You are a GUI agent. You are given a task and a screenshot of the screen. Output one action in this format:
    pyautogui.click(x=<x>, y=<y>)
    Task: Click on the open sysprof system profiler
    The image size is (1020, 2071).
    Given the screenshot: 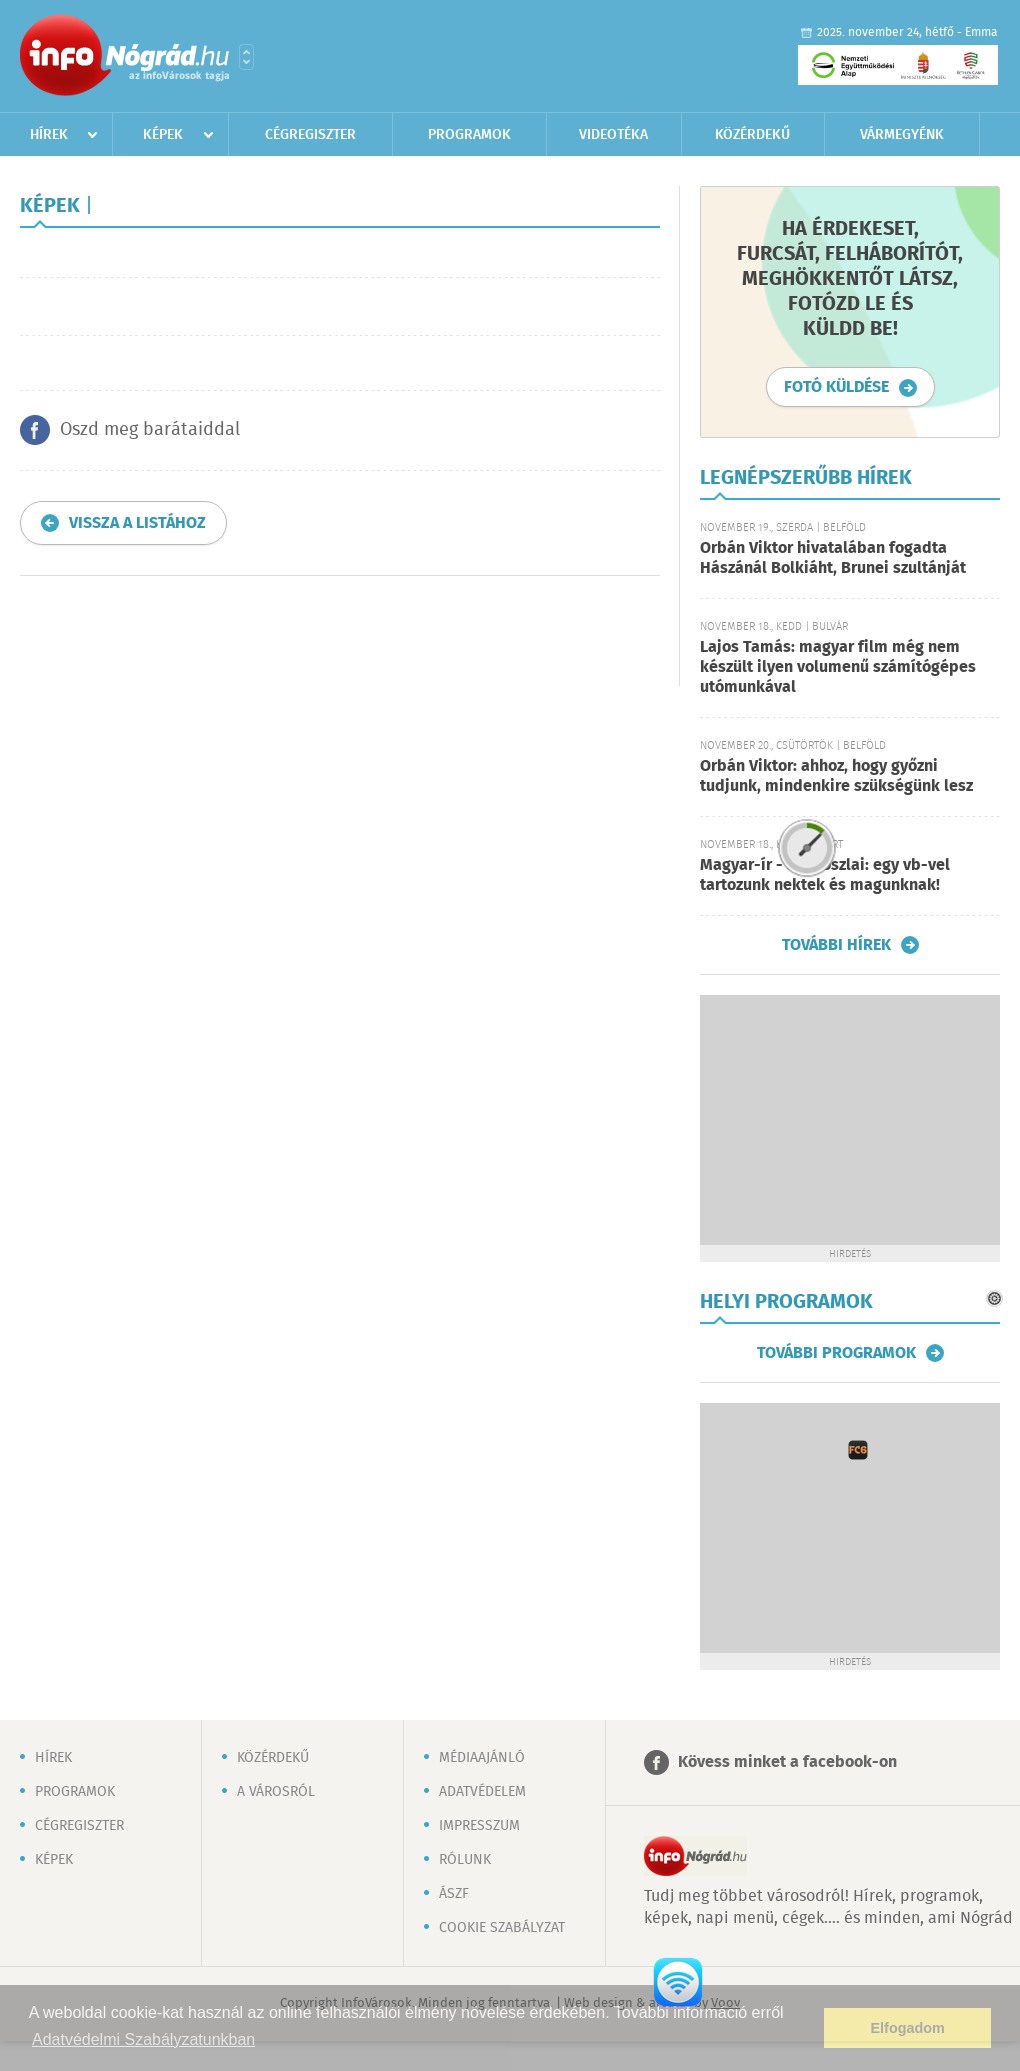 What is the action you would take?
    pyautogui.click(x=807, y=848)
    